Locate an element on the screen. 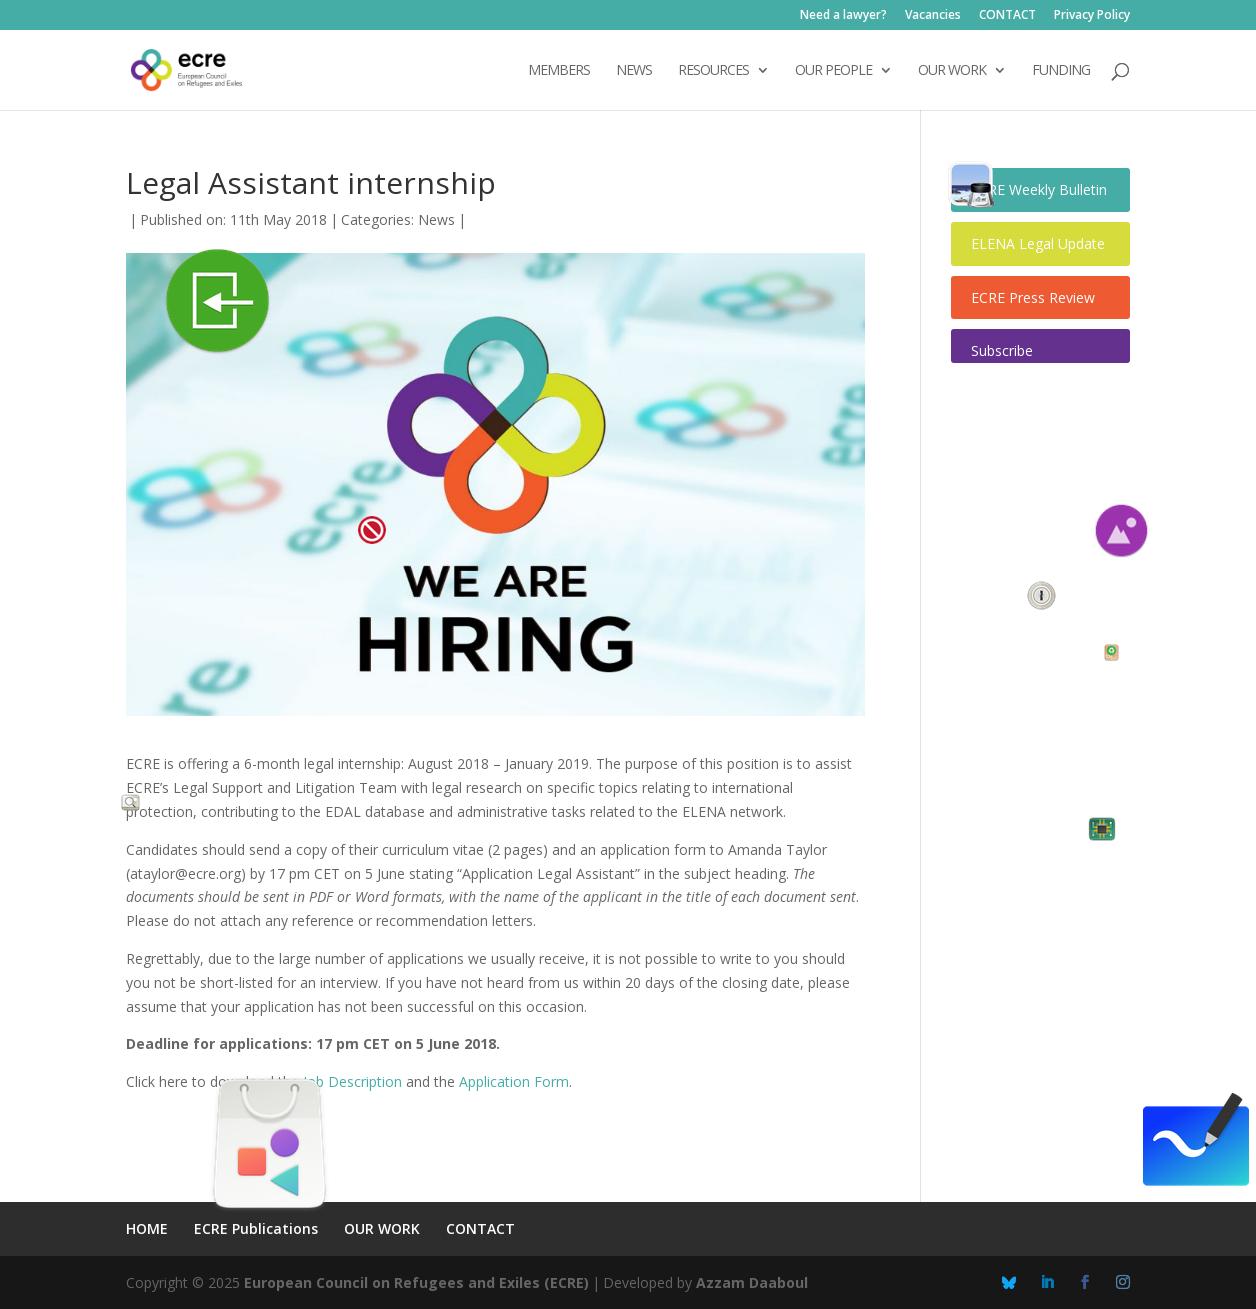 The width and height of the screenshot is (1256, 1309). open the software center to browse and install apps is located at coordinates (269, 1143).